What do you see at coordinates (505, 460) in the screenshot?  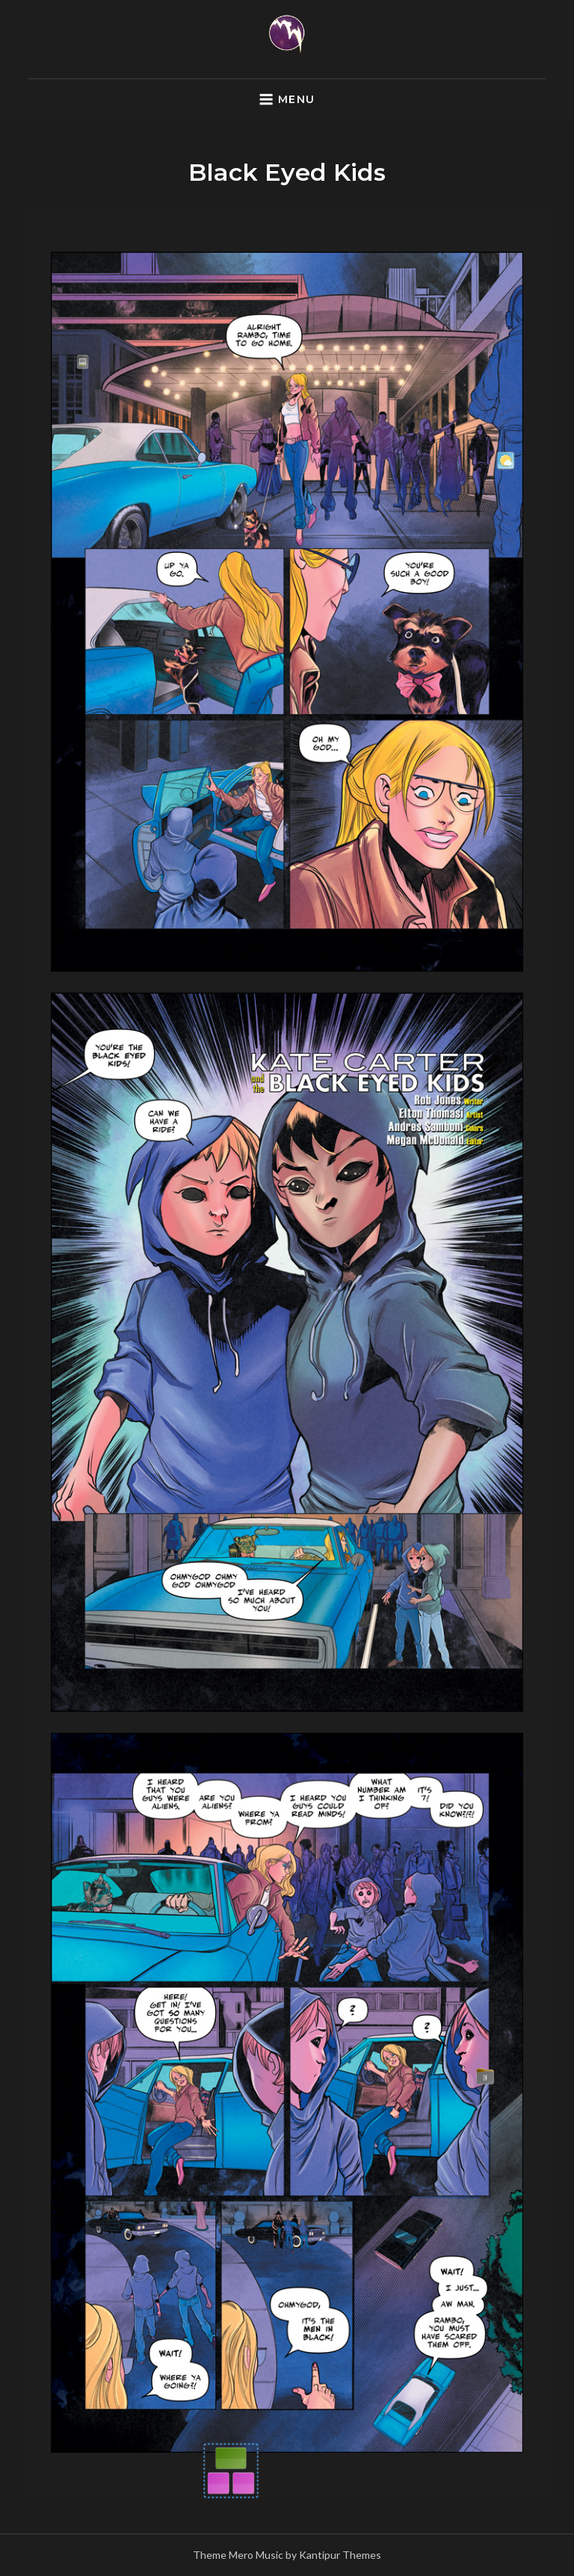 I see `open the weather app` at bounding box center [505, 460].